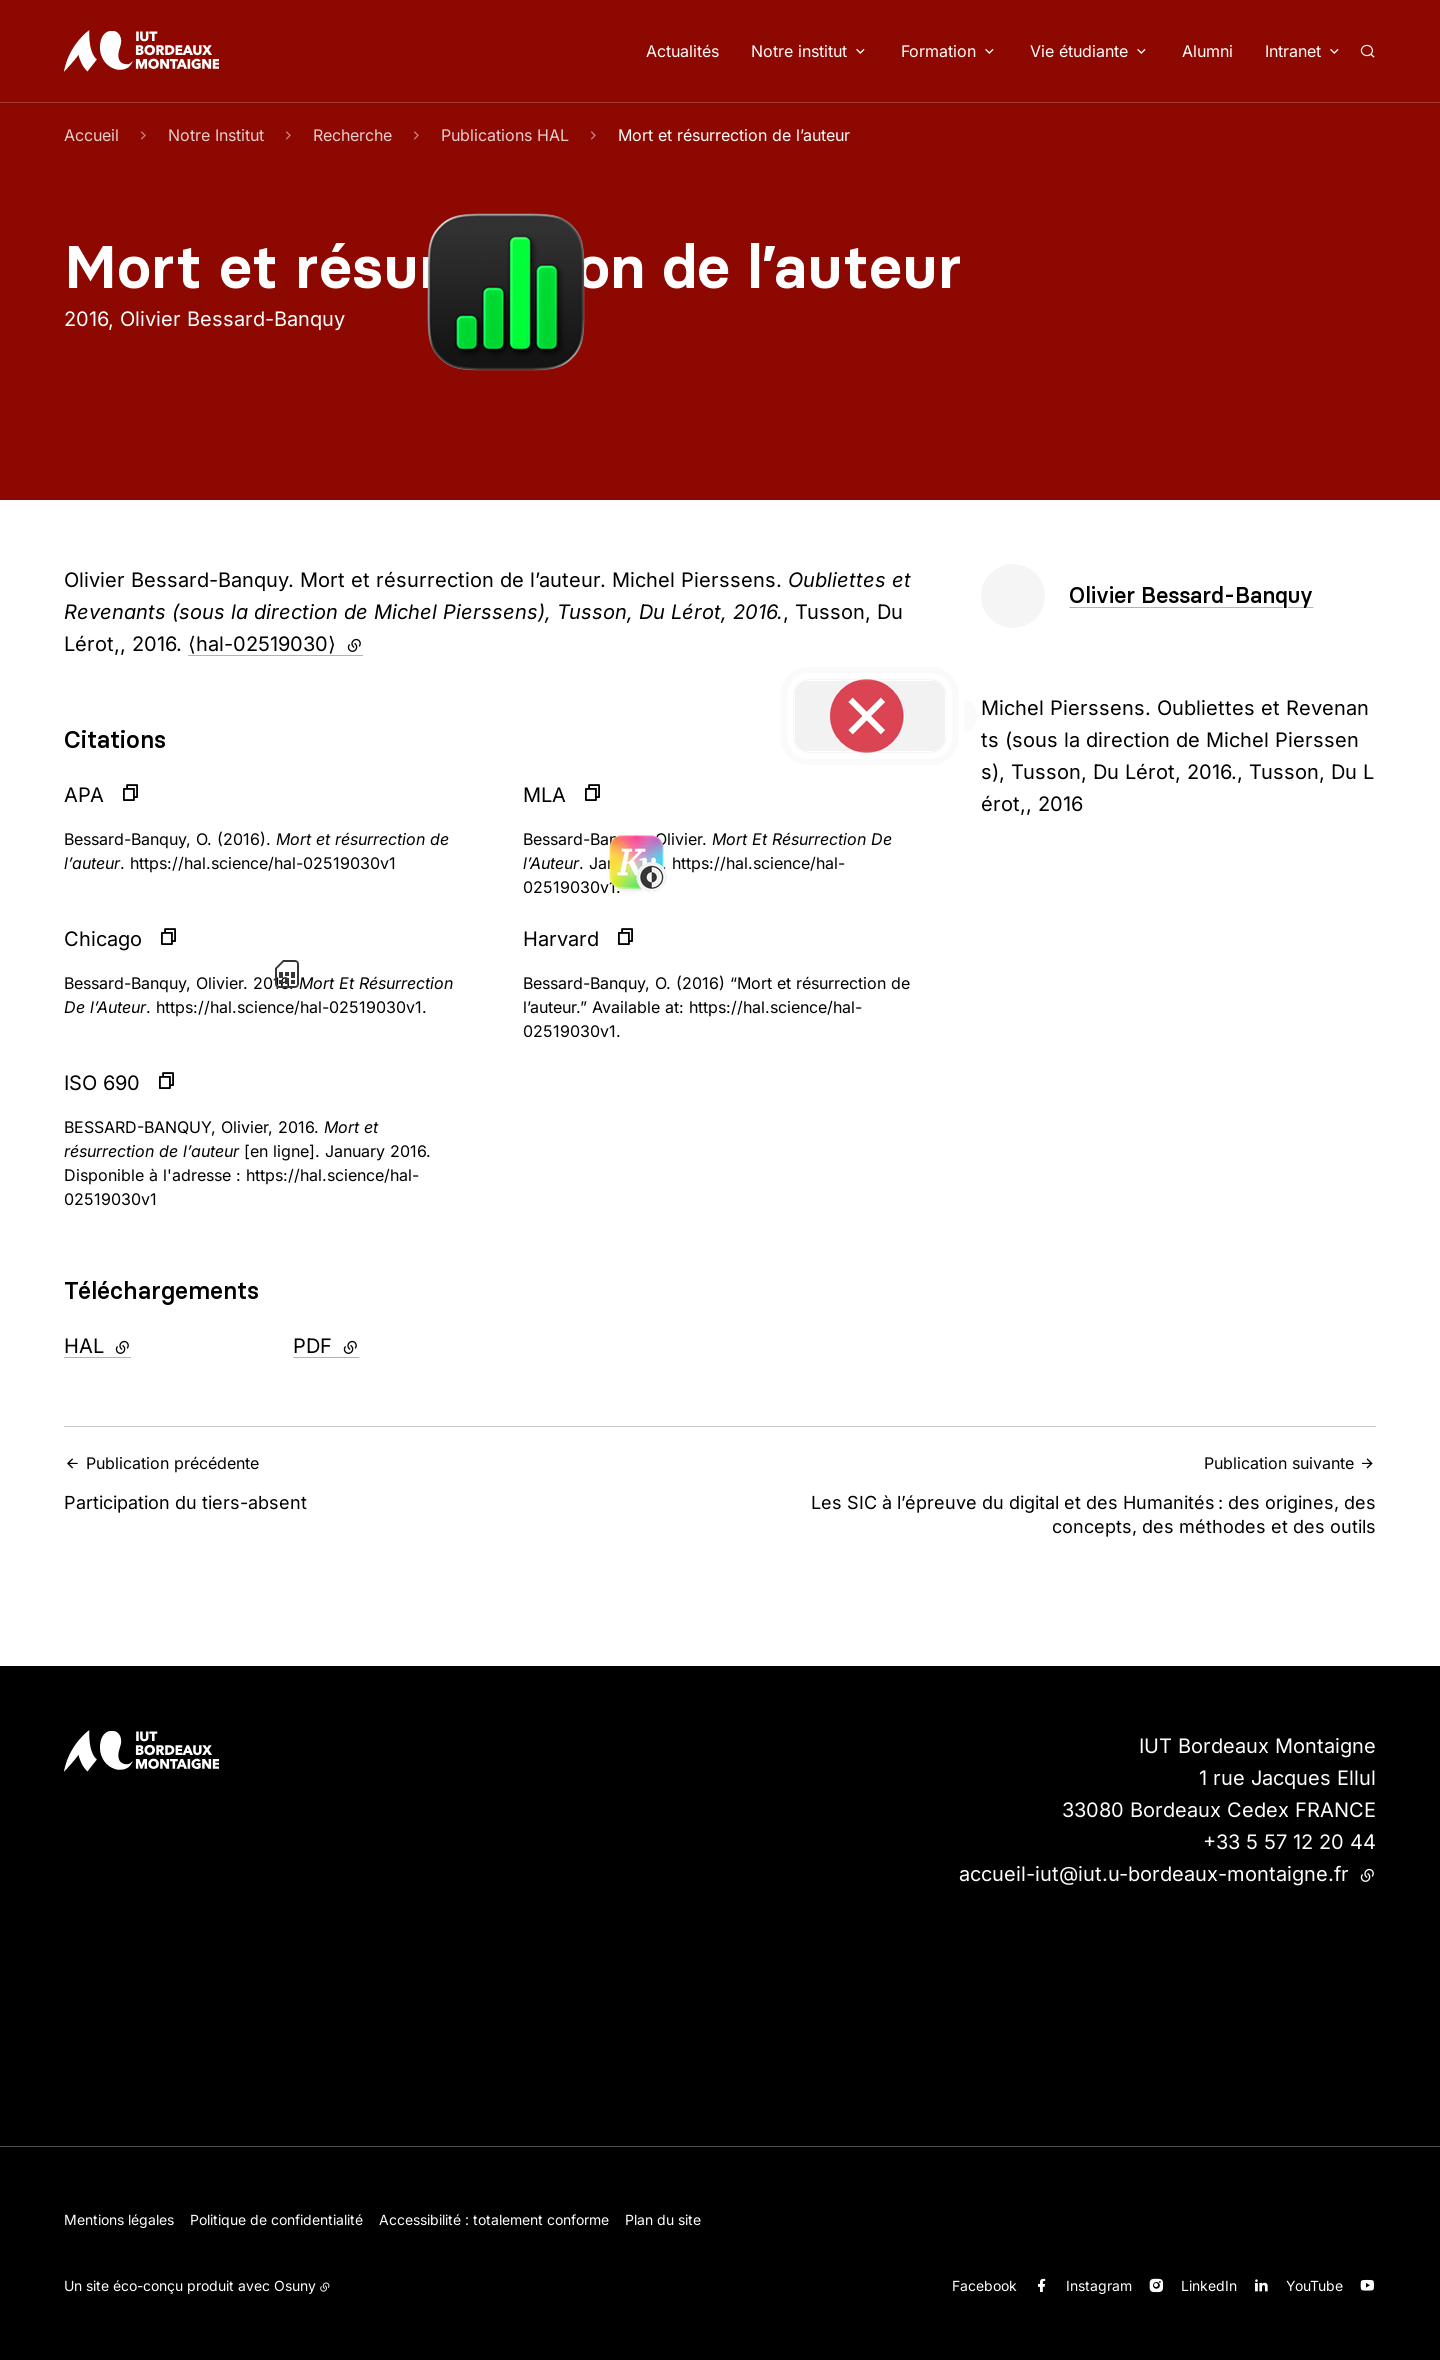  Describe the element at coordinates (506, 292) in the screenshot. I see `open apple numbers spreadsheet app` at that location.